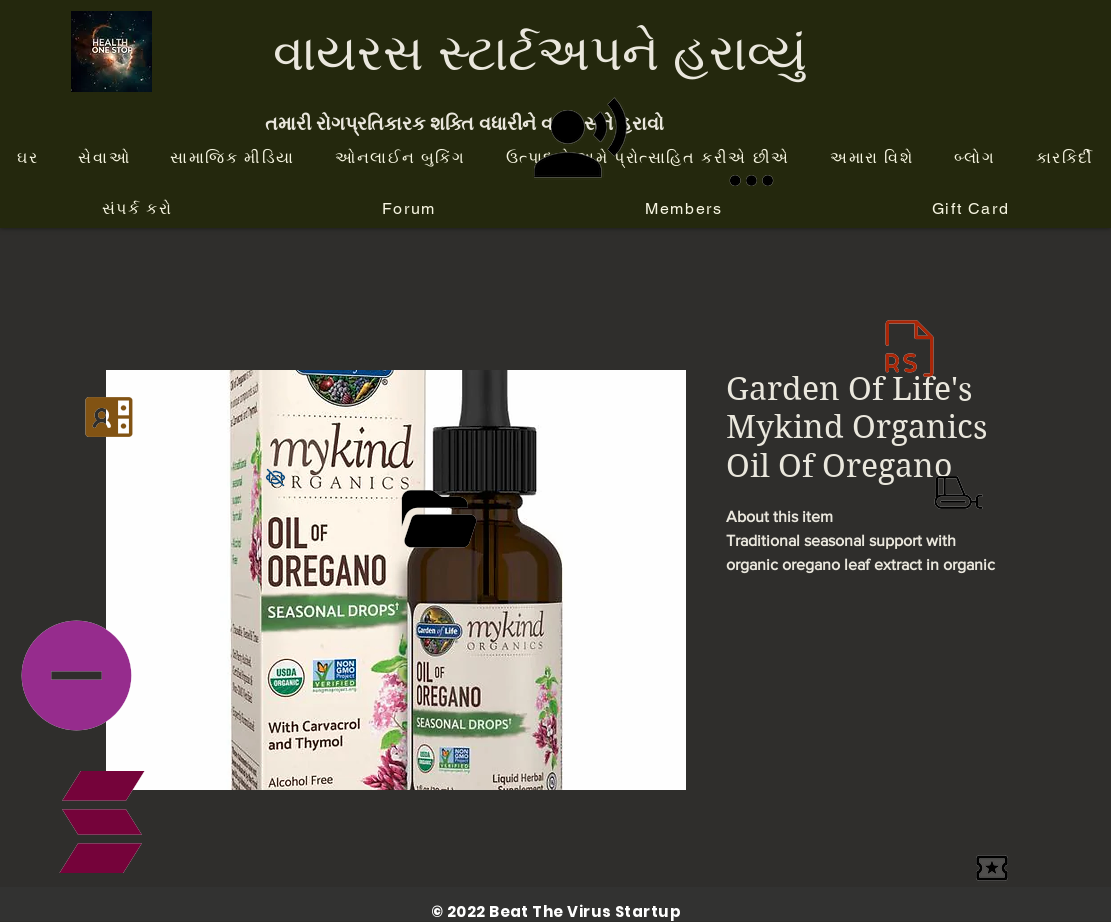  Describe the element at coordinates (958, 492) in the screenshot. I see `construction or building in progress` at that location.